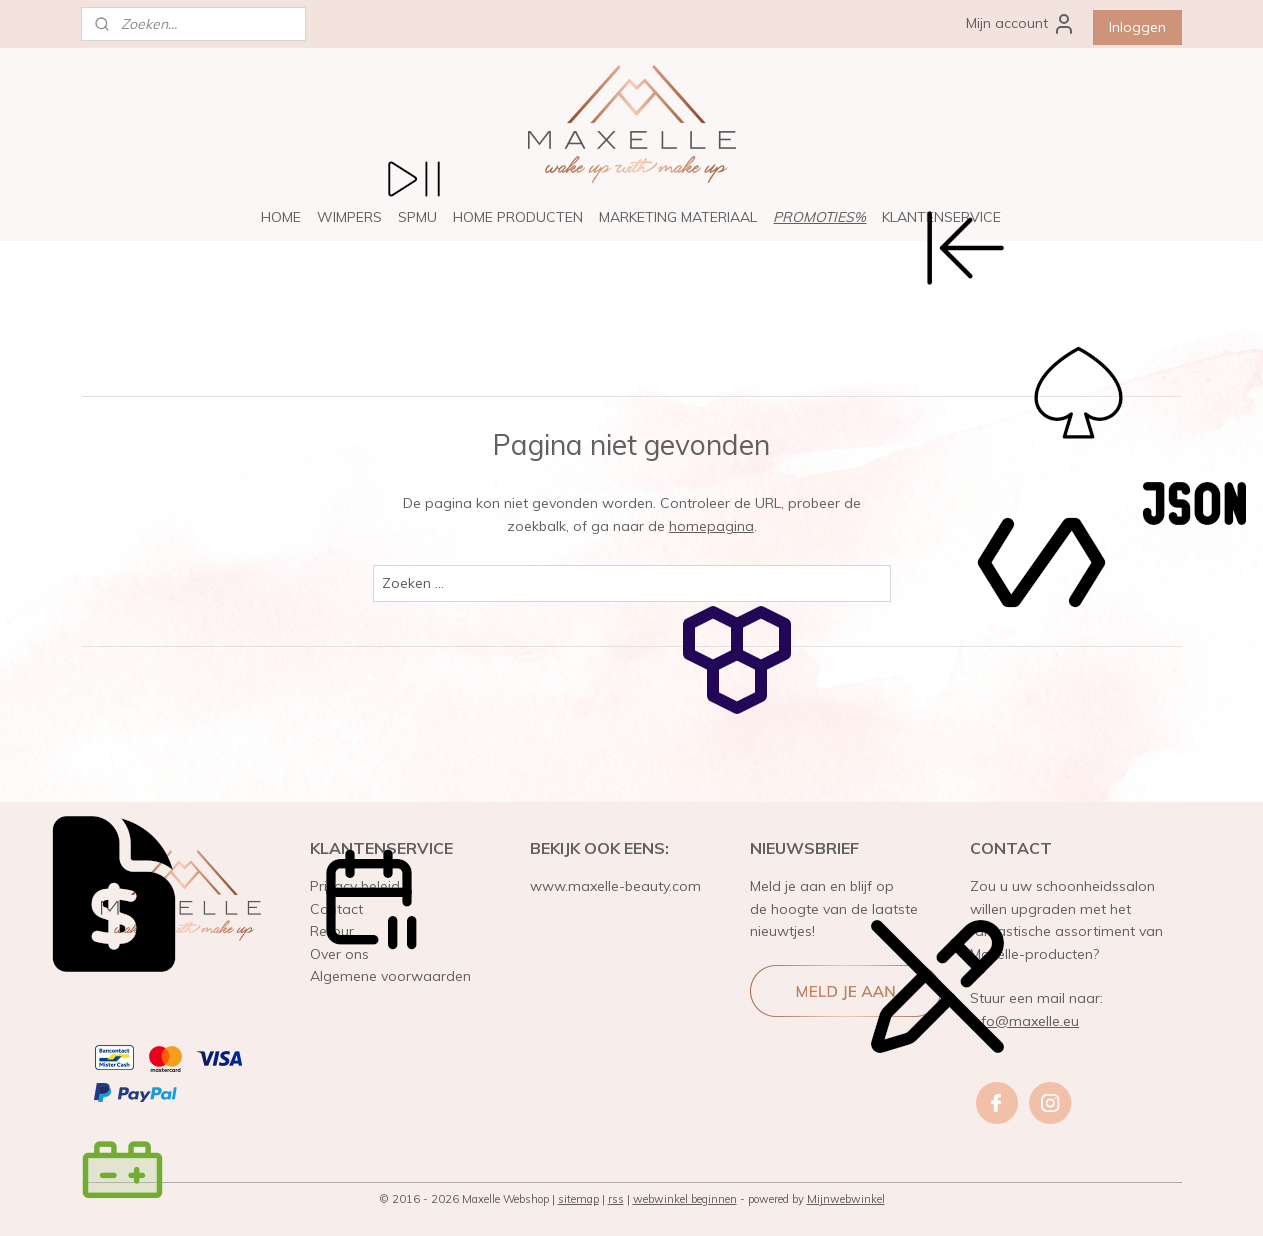 This screenshot has height=1236, width=1263. What do you see at coordinates (122, 1172) in the screenshot?
I see `view car battery status` at bounding box center [122, 1172].